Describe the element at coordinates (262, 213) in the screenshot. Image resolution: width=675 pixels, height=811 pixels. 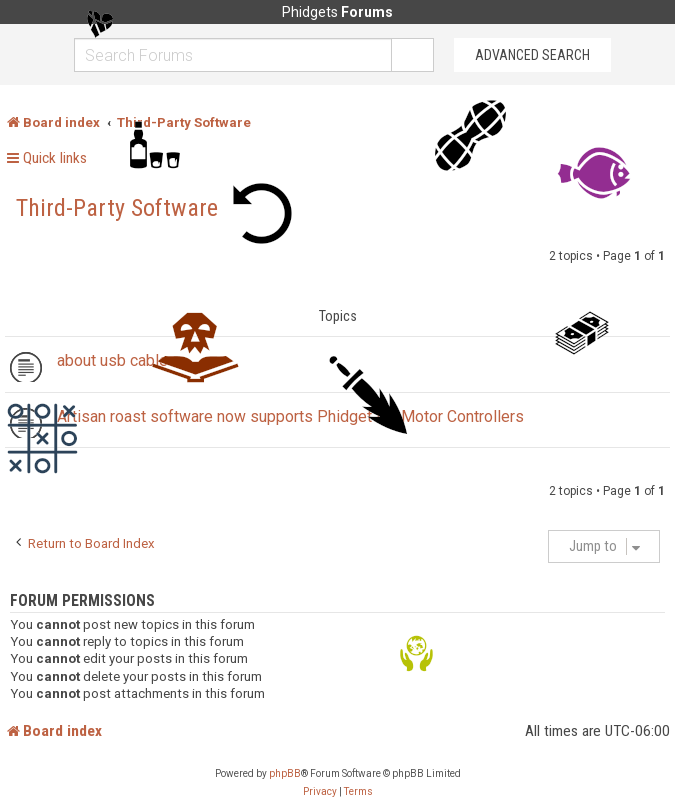
I see `undo last action` at that location.